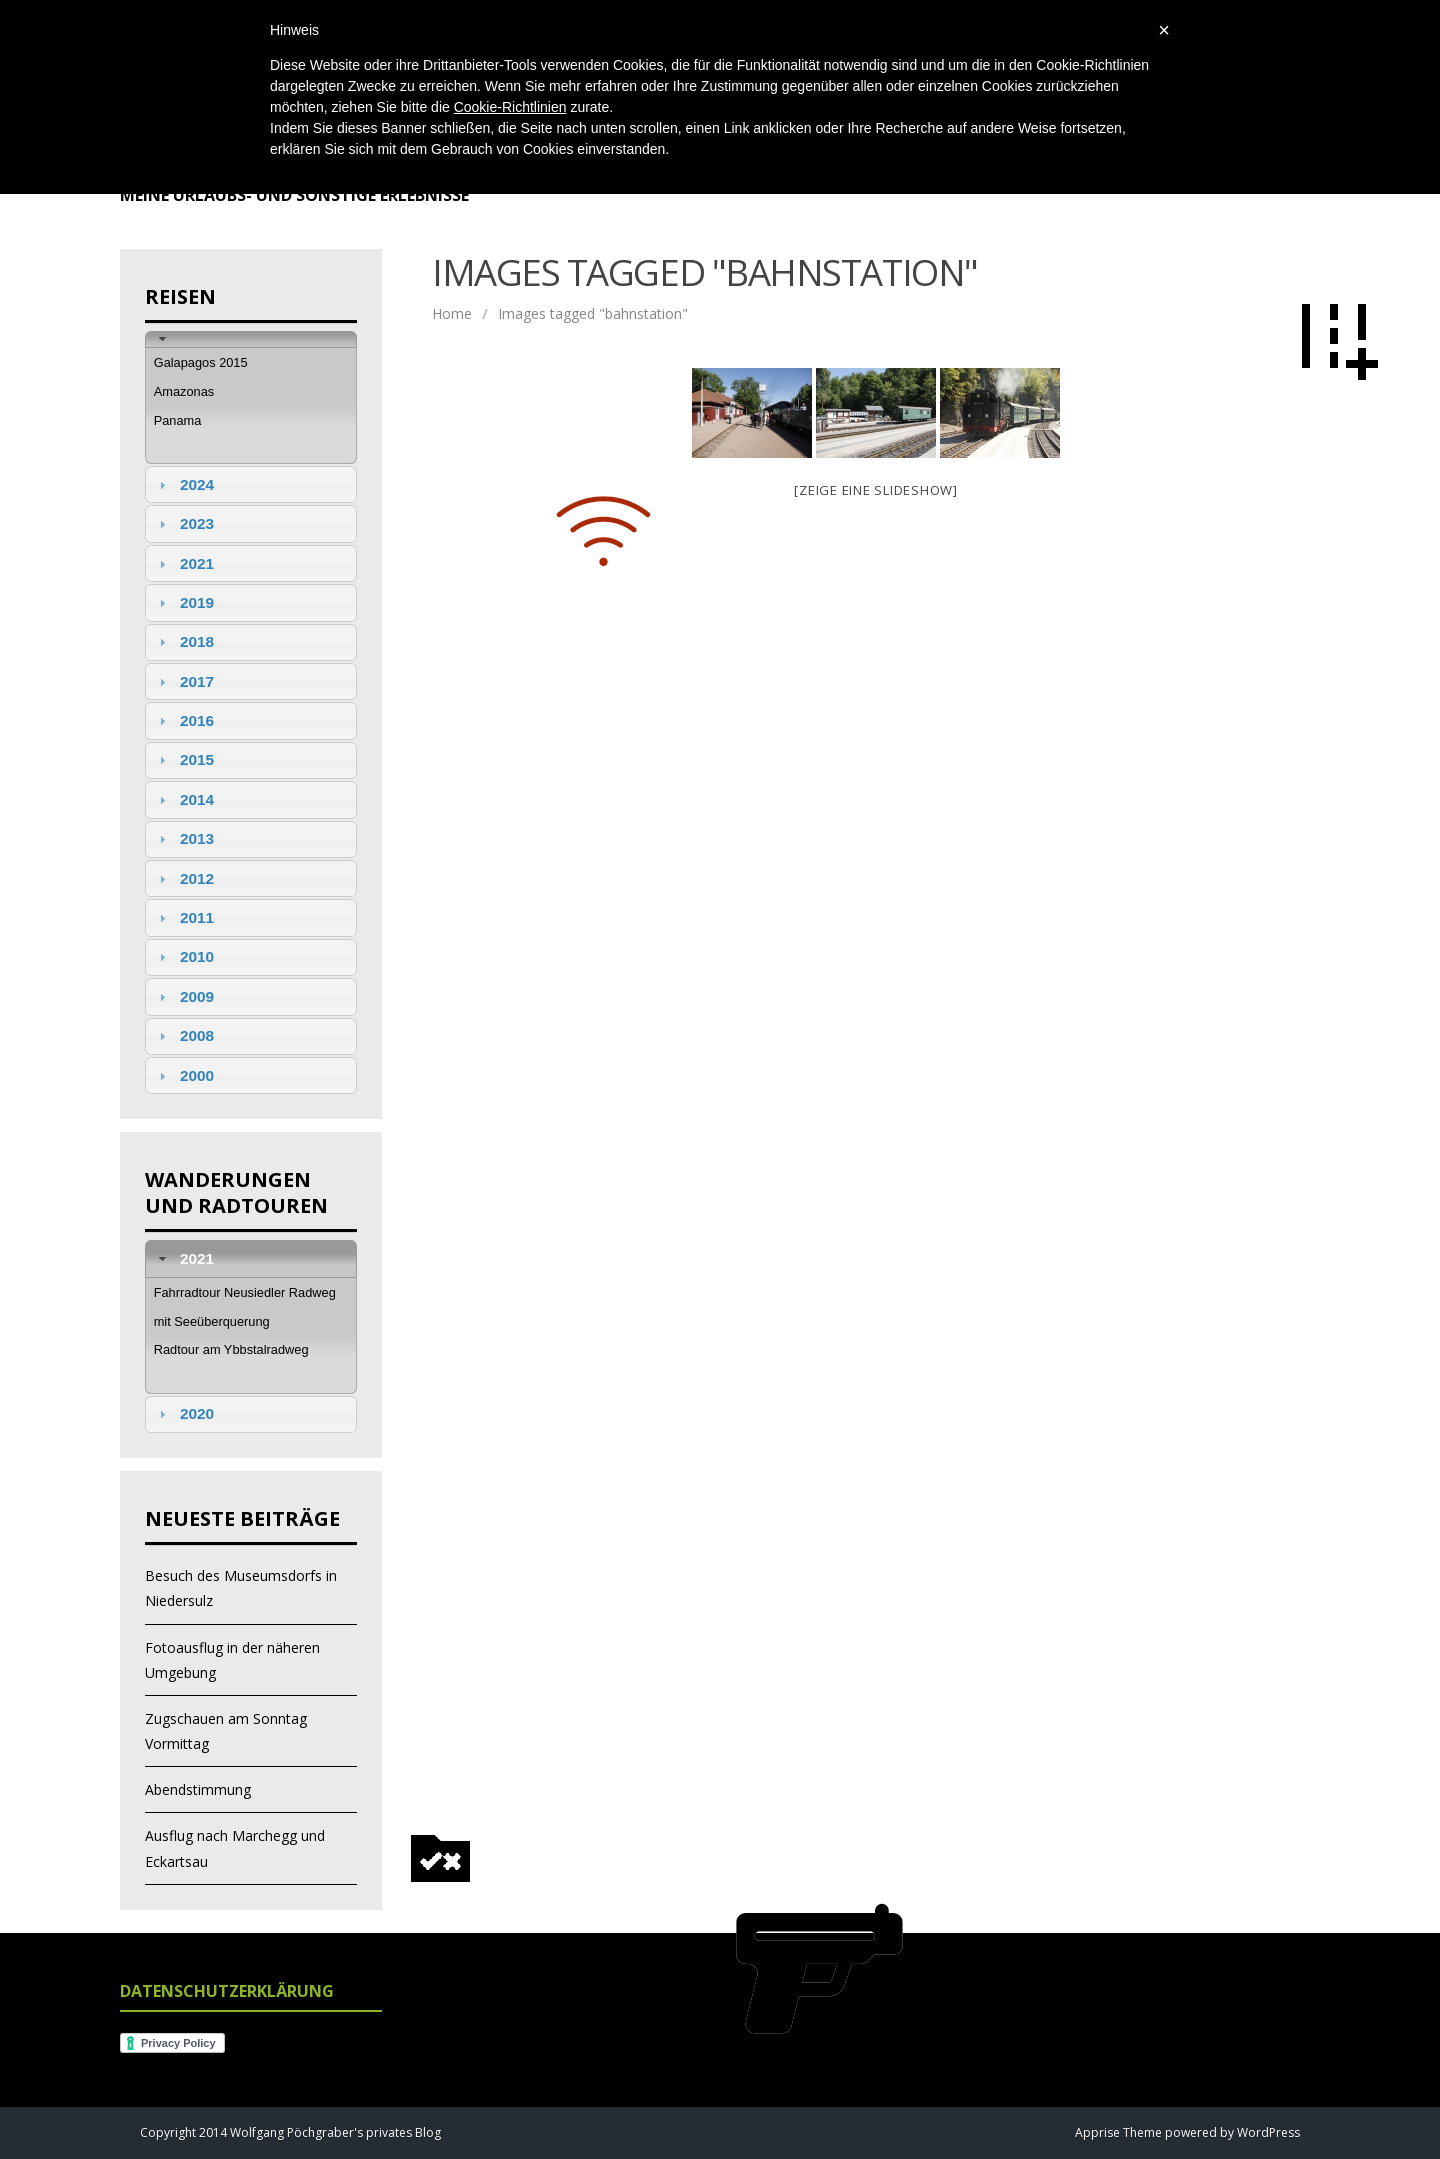 This screenshot has width=1440, height=2159. What do you see at coordinates (440, 1858) in the screenshot?
I see `folder with validation rules applied` at bounding box center [440, 1858].